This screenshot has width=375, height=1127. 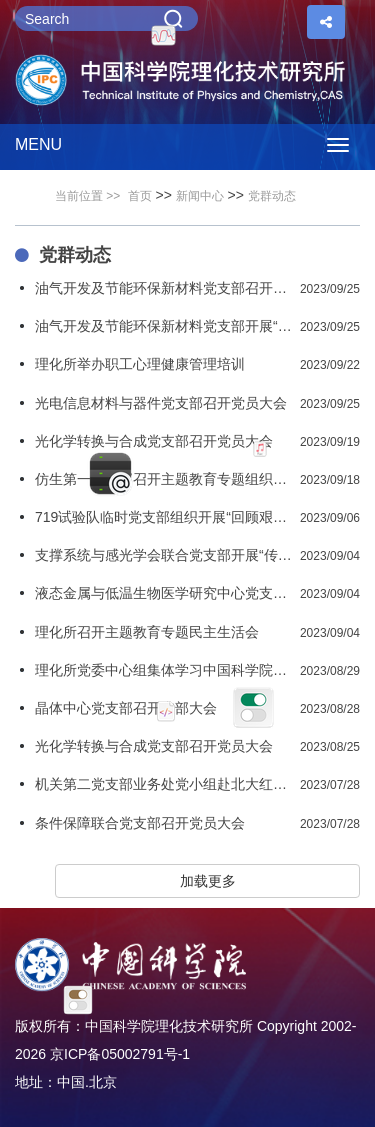 What do you see at coordinates (110, 473) in the screenshot?
I see `configure dns server settings` at bounding box center [110, 473].